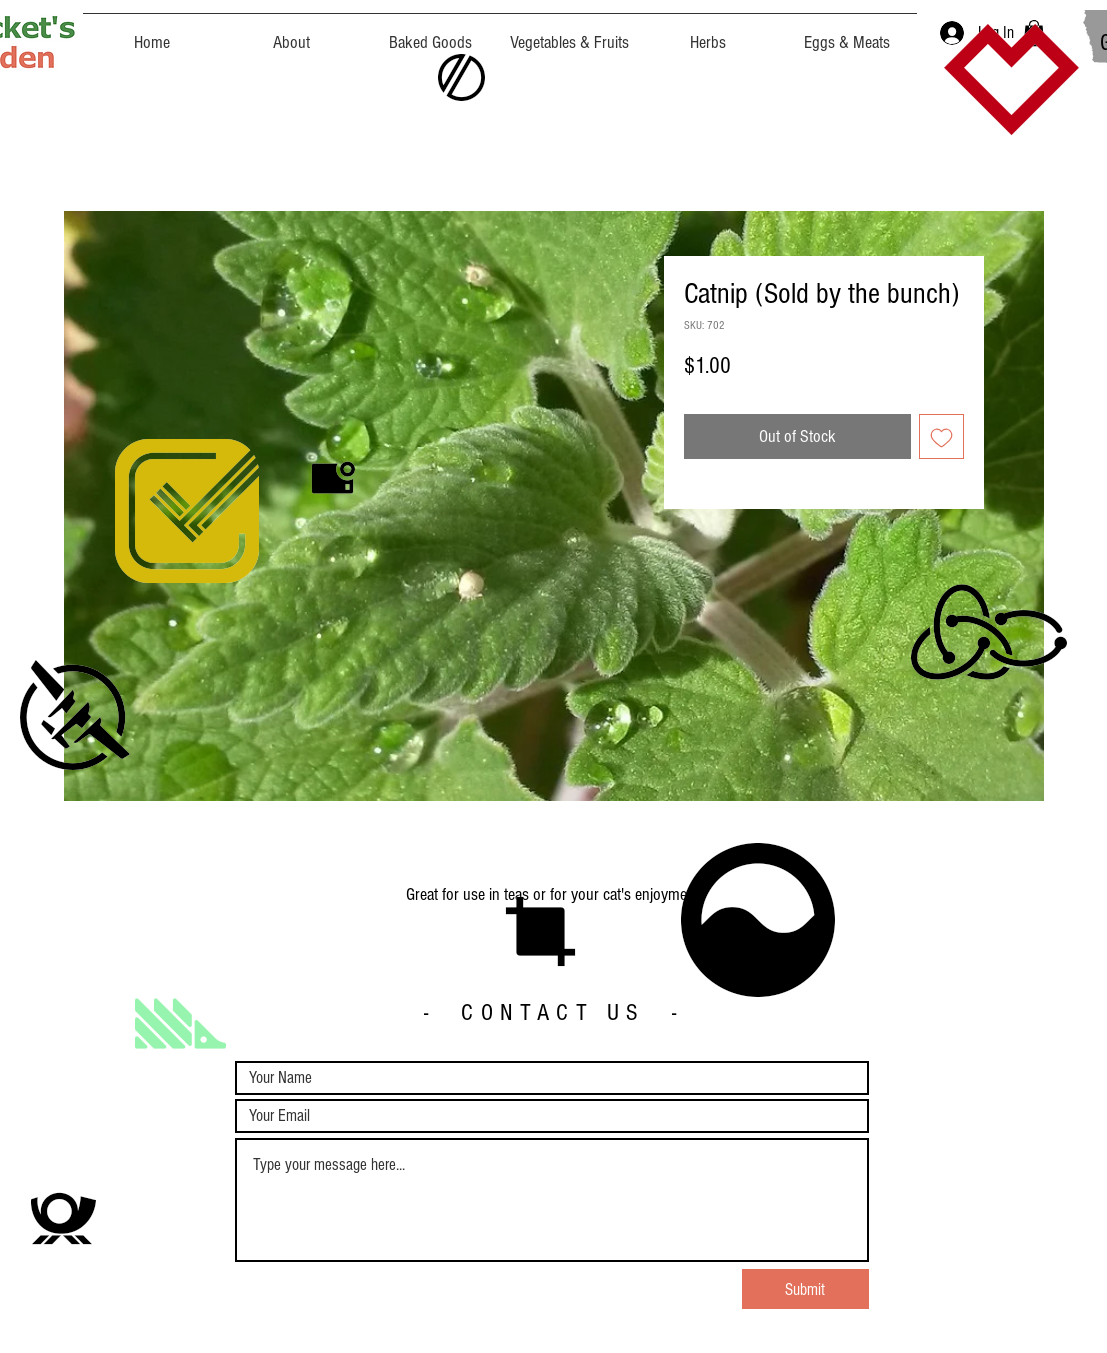 The image size is (1107, 1353). What do you see at coordinates (187, 511) in the screenshot?
I see `open the trakt app` at bounding box center [187, 511].